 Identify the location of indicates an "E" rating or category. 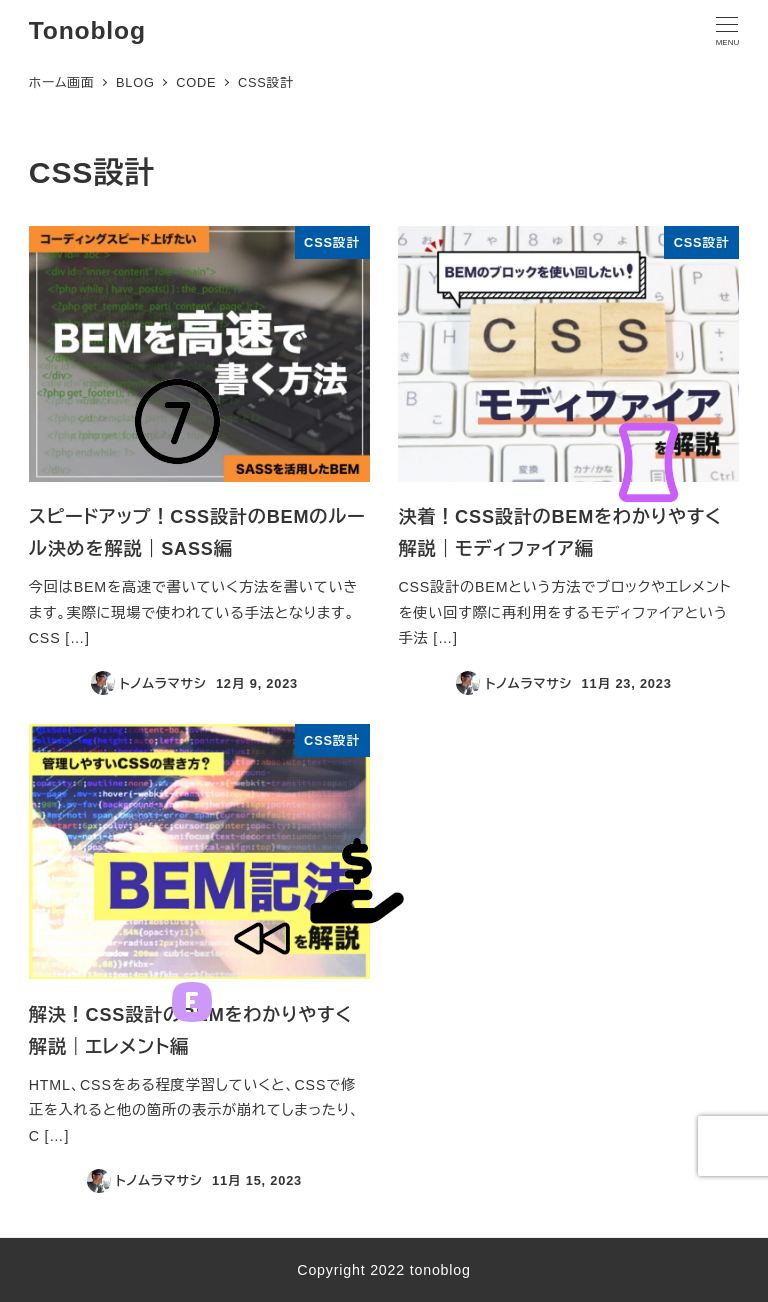
(192, 1002).